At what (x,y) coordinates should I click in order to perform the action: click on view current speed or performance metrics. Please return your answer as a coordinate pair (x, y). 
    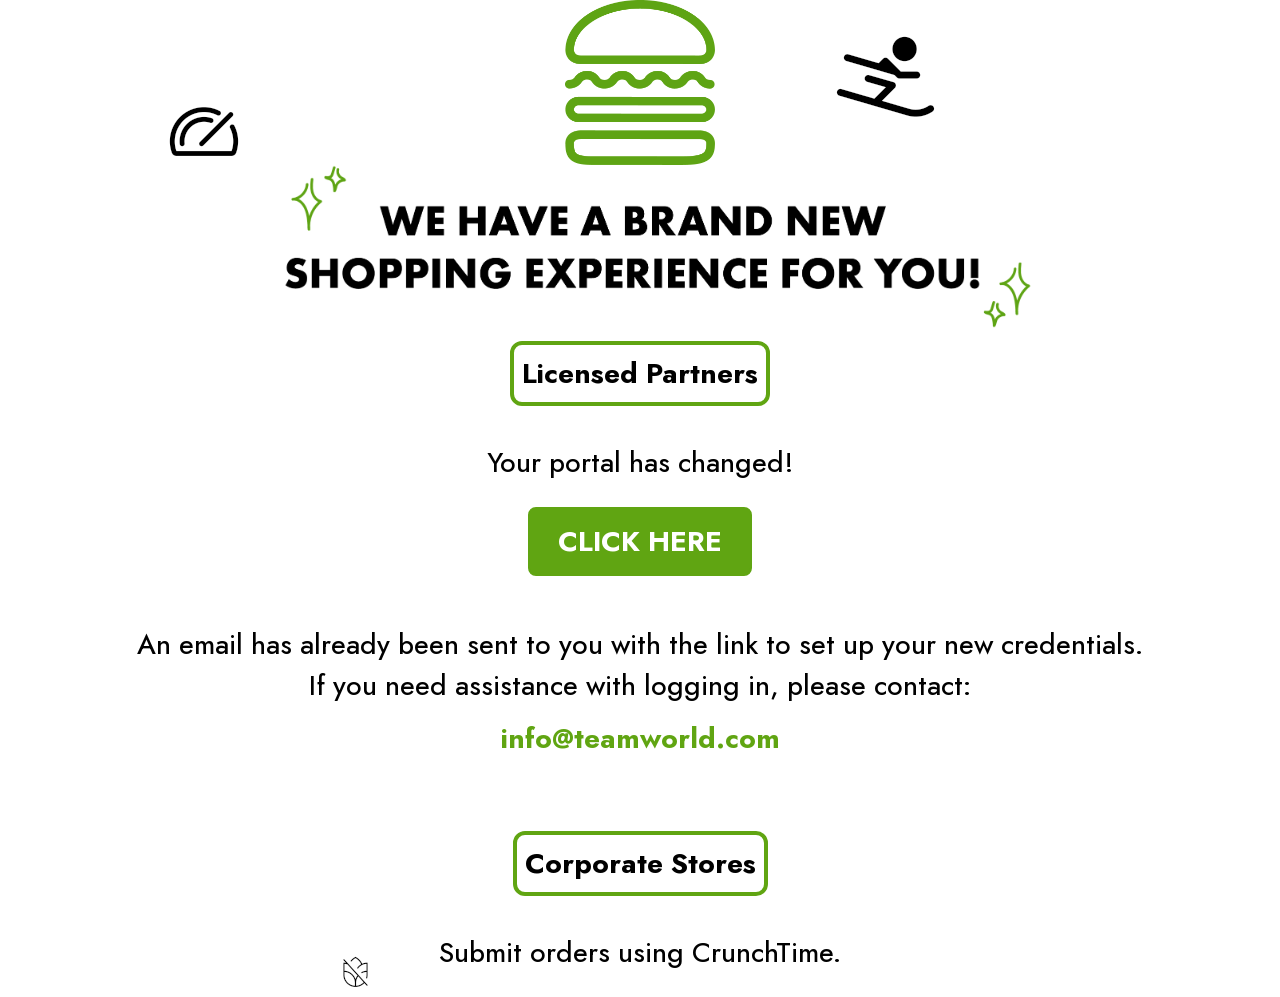
    Looking at the image, I should click on (204, 134).